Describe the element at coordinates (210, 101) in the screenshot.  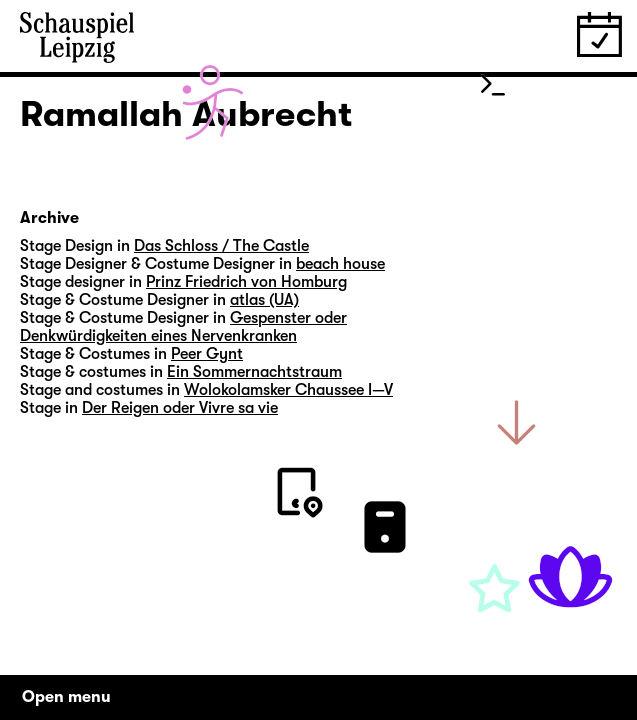
I see `throw or toss an item` at that location.